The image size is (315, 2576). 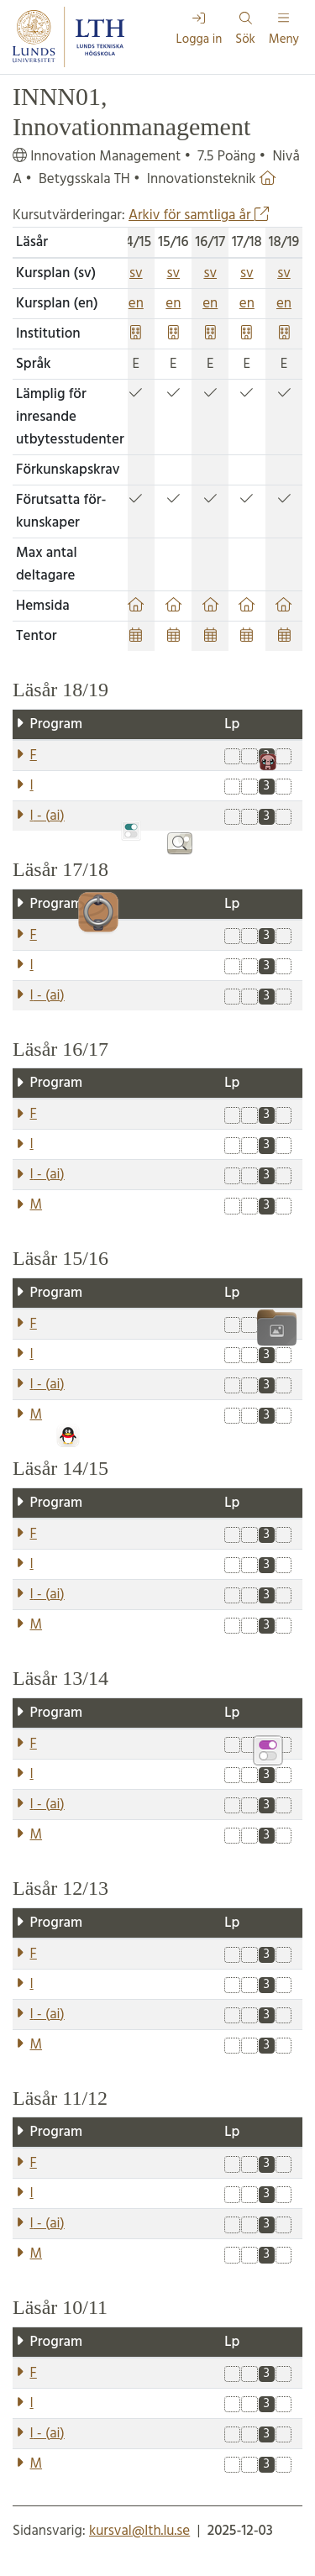 I want to click on launch the binding of isaac: rebirth game, so click(x=268, y=762).